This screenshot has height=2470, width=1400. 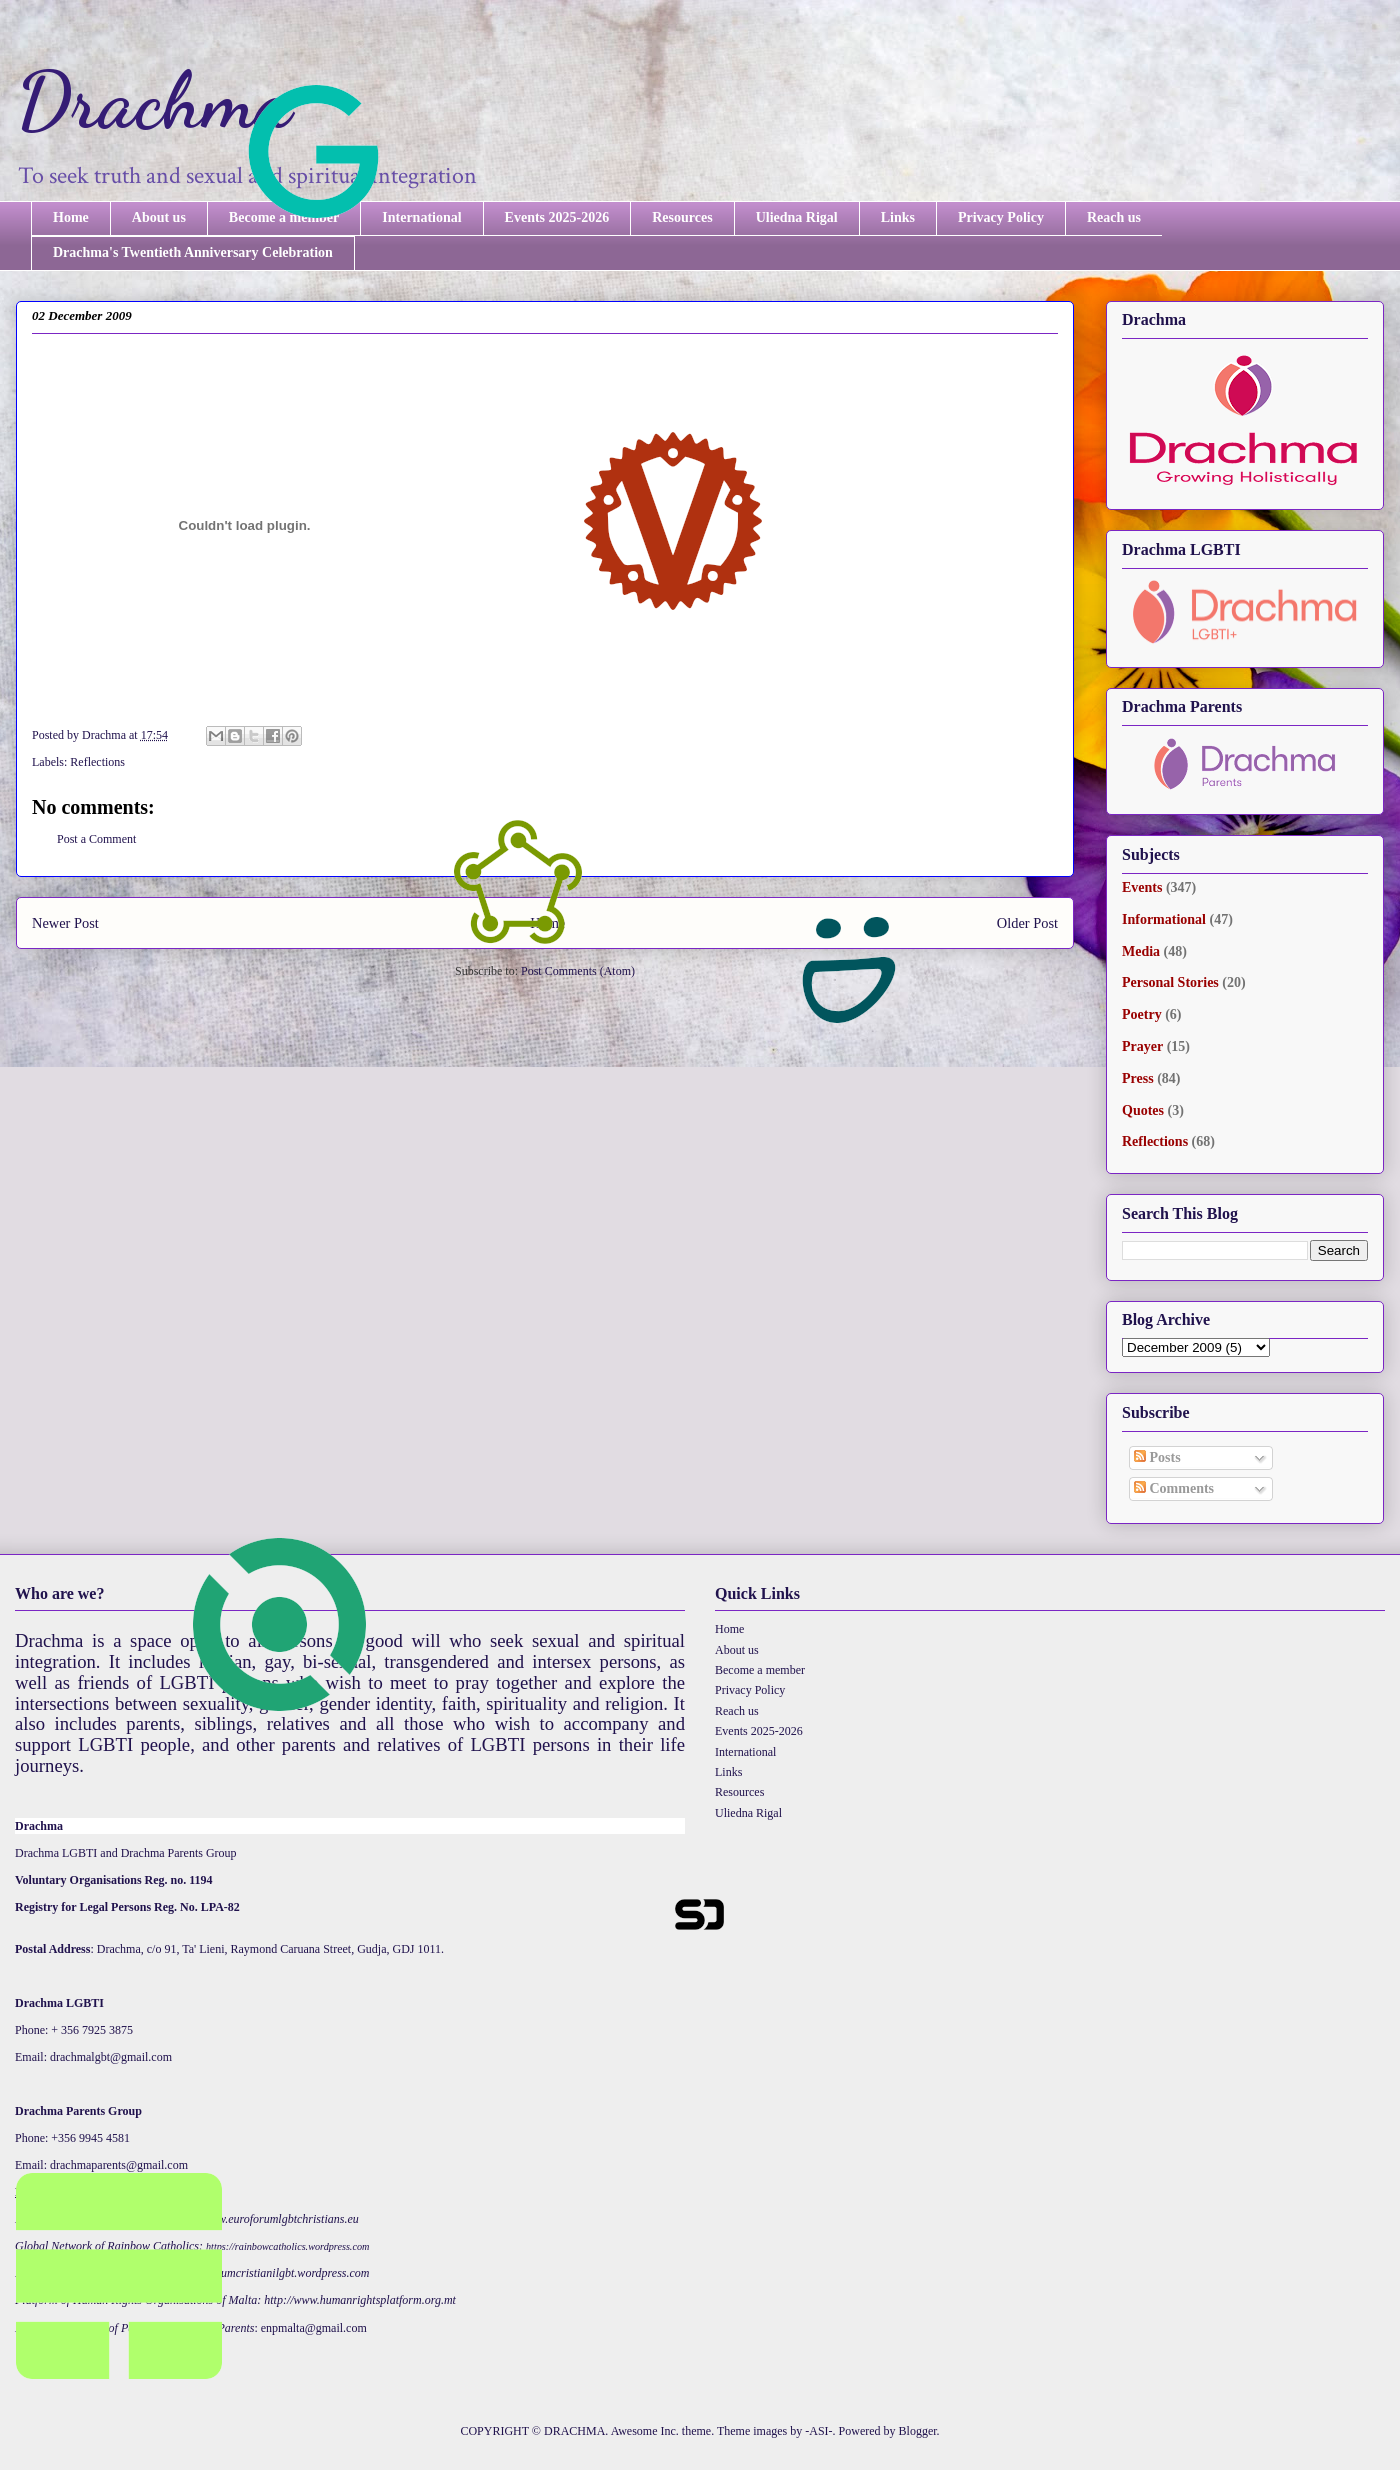 I want to click on fastlane app automation tool logo, so click(x=518, y=882).